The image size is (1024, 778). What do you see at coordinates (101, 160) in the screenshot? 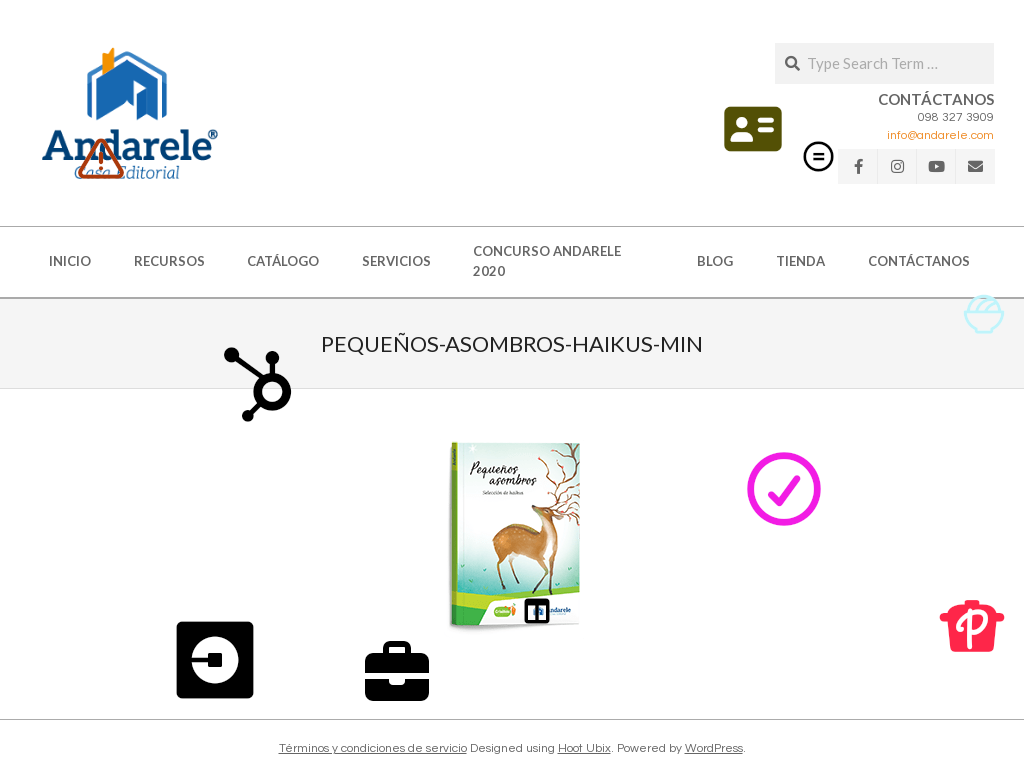
I see `warning or caution indicator` at bounding box center [101, 160].